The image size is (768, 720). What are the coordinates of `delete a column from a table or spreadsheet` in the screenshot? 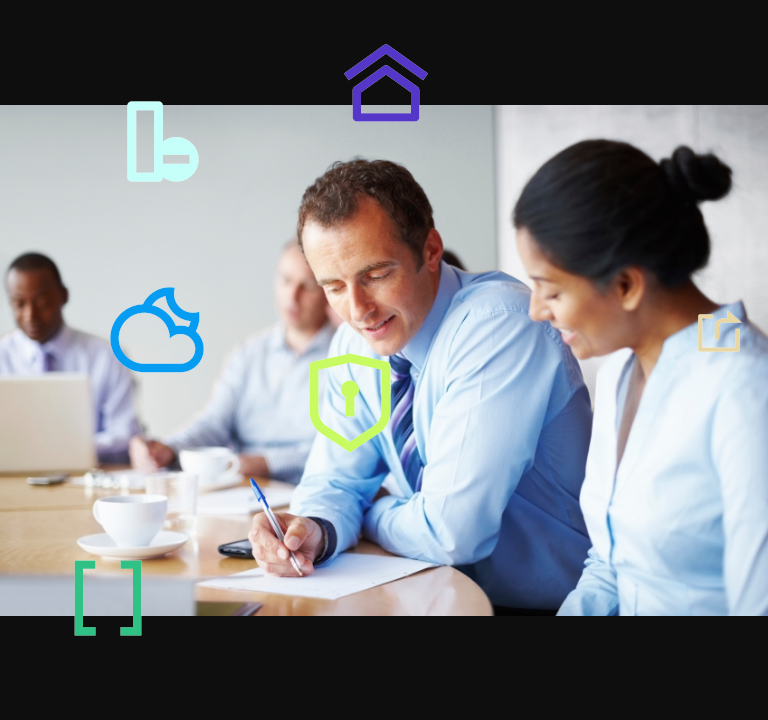 It's located at (158, 141).